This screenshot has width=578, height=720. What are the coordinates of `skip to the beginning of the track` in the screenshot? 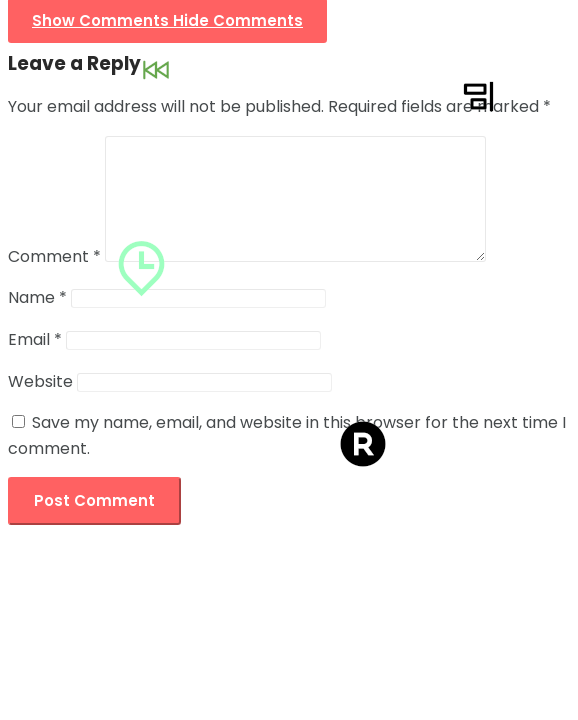 It's located at (156, 70).